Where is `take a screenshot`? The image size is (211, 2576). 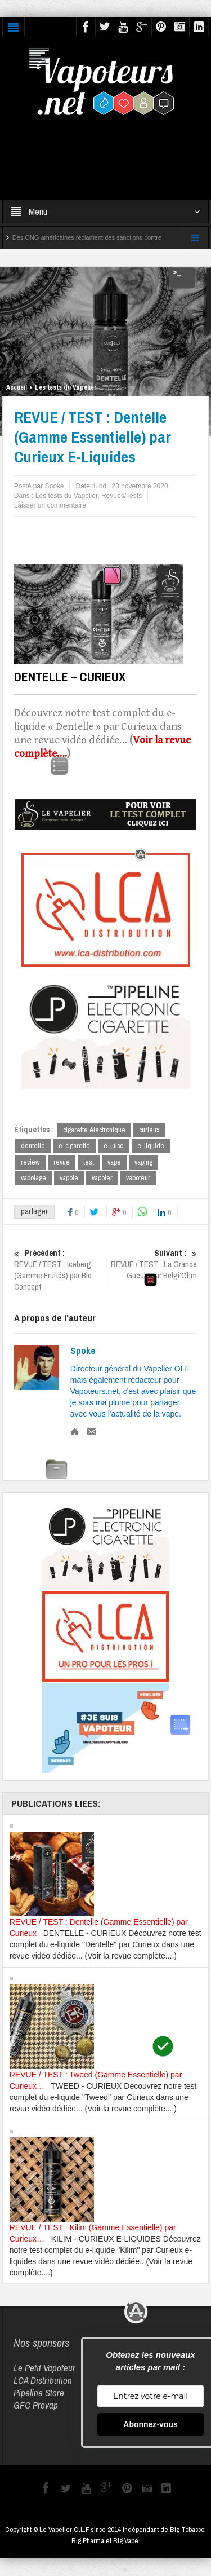
take a screenshot is located at coordinates (180, 1724).